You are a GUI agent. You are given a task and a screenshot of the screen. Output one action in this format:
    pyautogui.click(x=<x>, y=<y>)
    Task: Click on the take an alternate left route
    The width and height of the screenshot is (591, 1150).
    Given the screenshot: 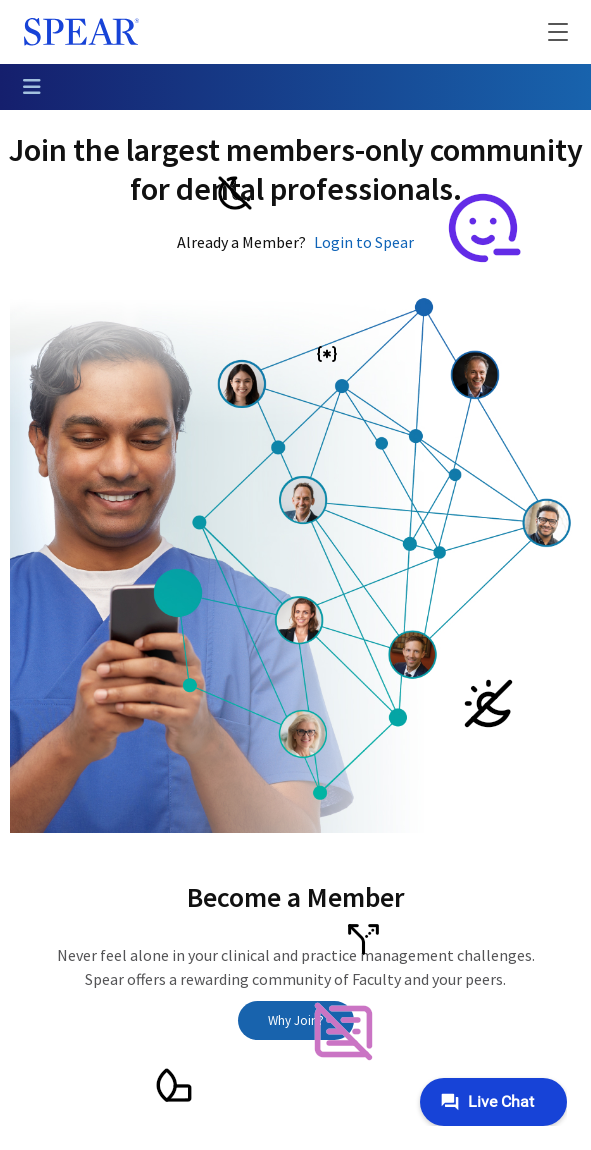 What is the action you would take?
    pyautogui.click(x=363, y=939)
    